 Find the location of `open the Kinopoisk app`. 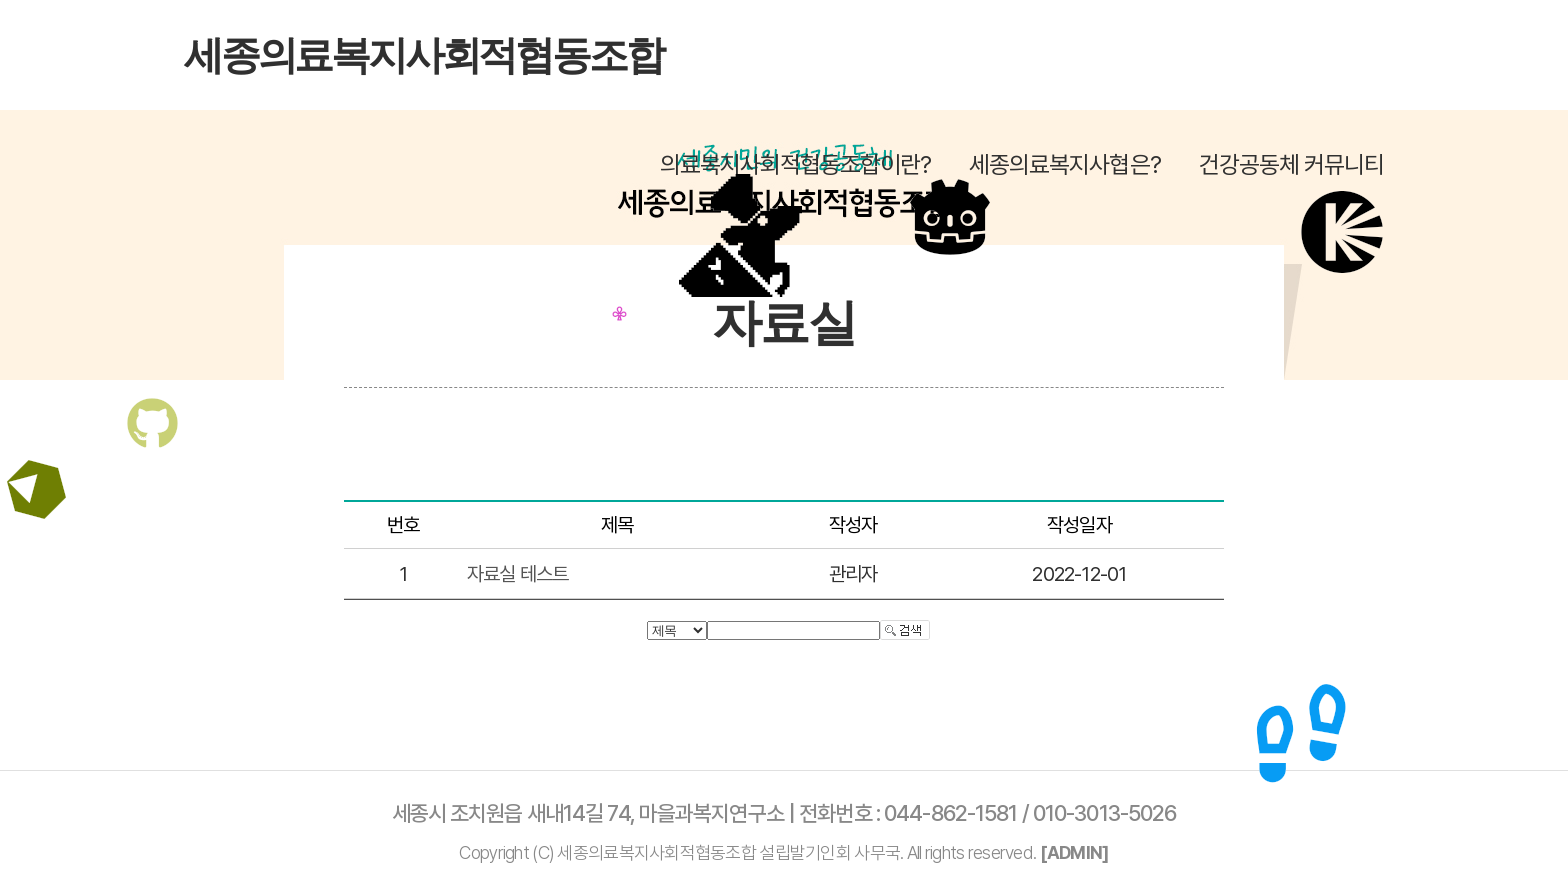

open the Kinopoisk app is located at coordinates (1342, 232).